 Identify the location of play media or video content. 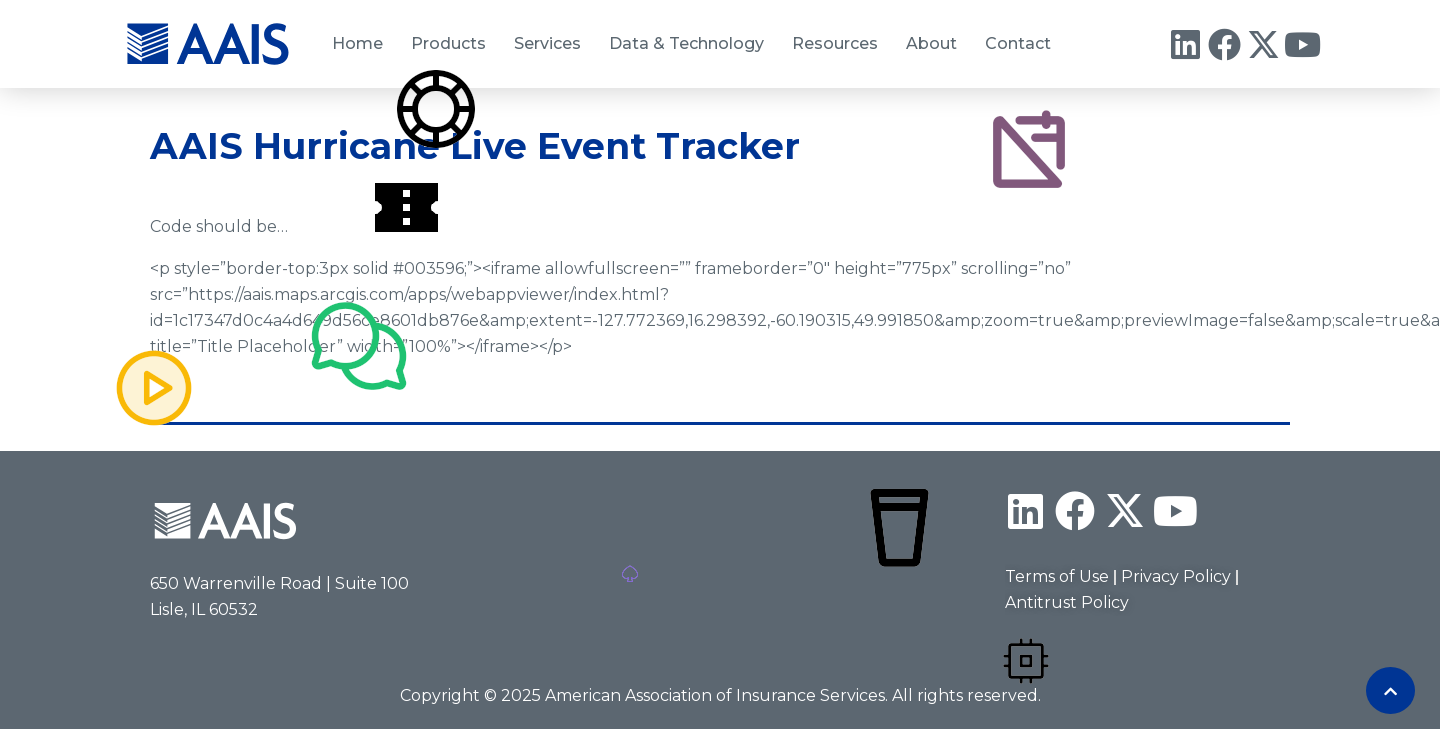
(154, 388).